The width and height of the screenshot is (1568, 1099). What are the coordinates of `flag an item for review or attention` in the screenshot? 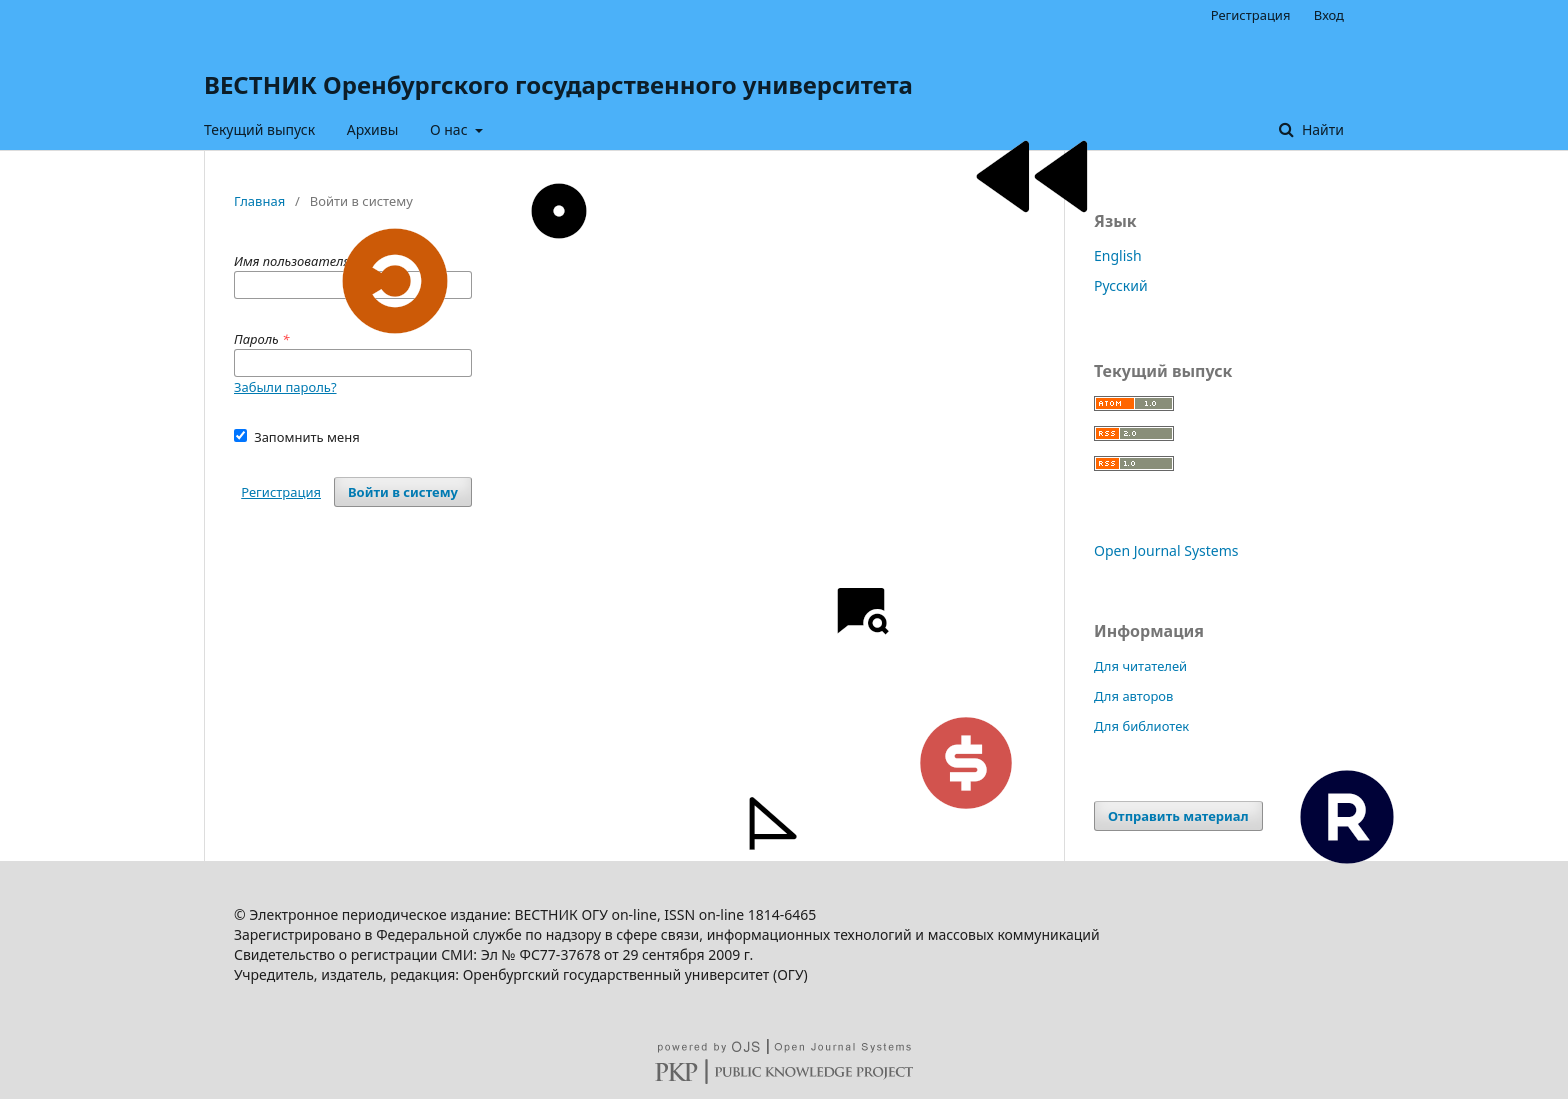 It's located at (770, 823).